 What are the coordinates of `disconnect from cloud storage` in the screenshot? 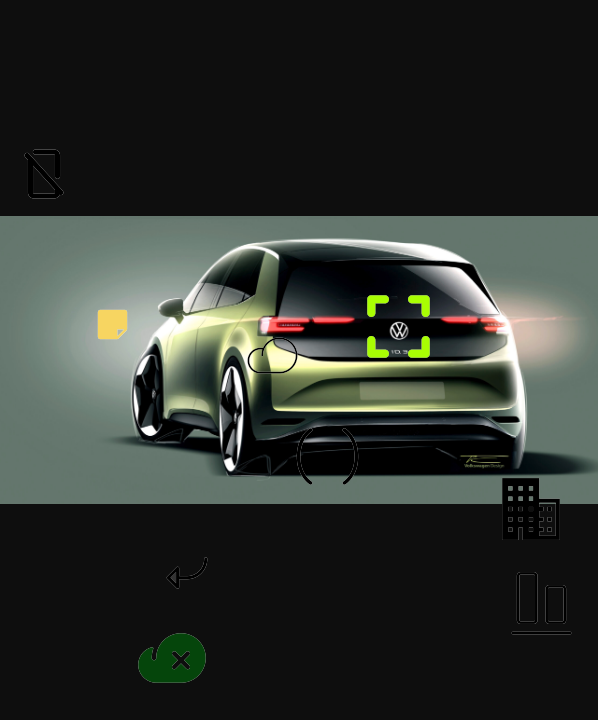 It's located at (172, 658).